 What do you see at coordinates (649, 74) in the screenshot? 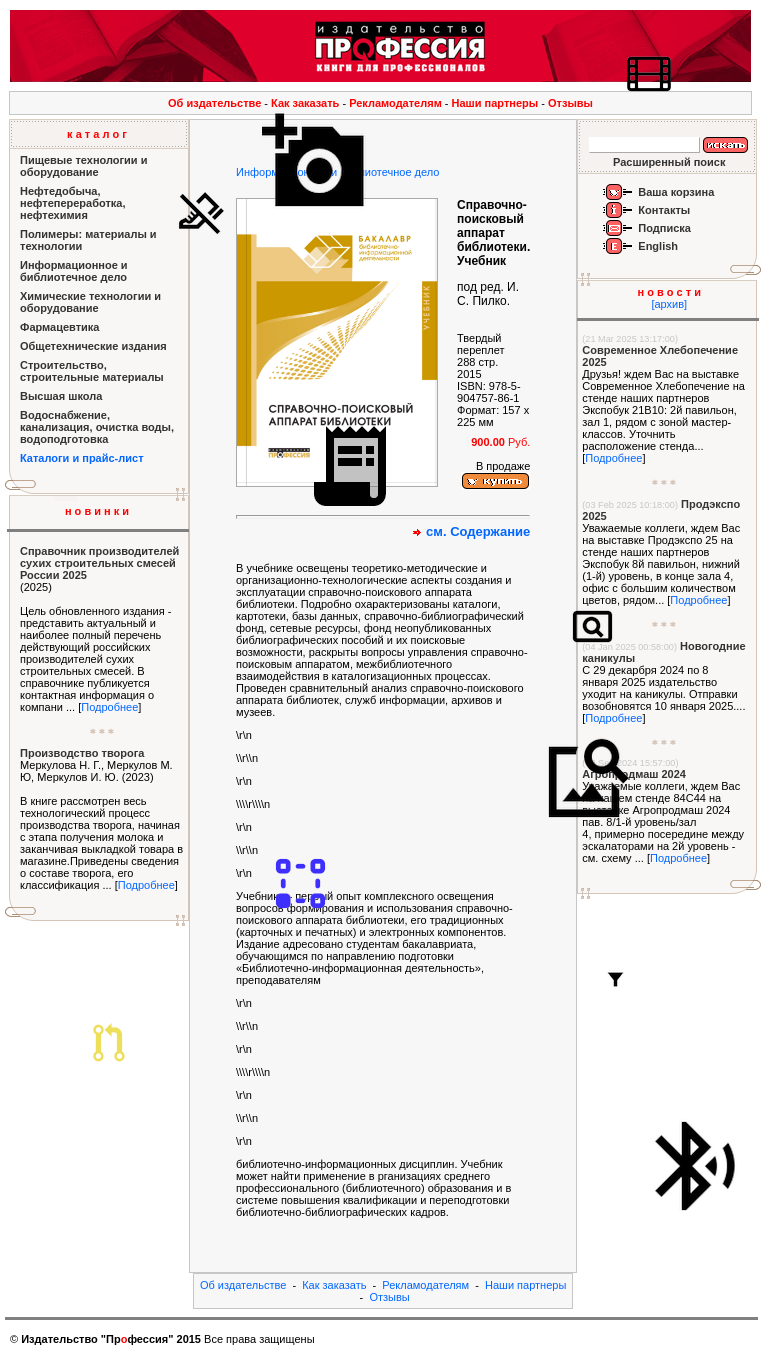
I see `view video or film content` at bounding box center [649, 74].